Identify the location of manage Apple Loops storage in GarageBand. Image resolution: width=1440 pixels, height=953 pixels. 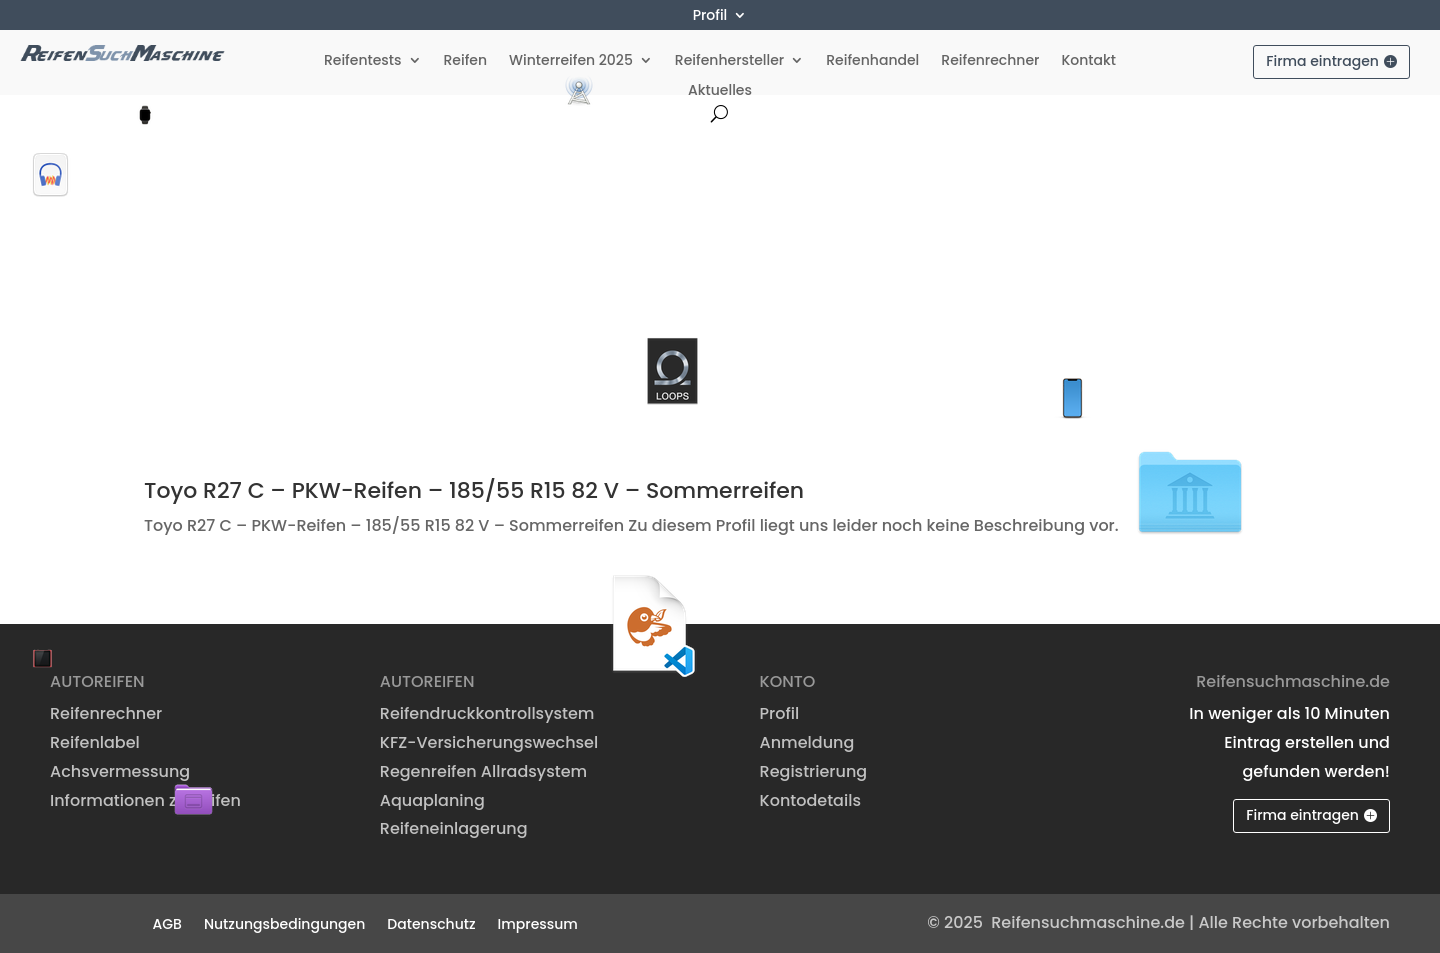
(672, 372).